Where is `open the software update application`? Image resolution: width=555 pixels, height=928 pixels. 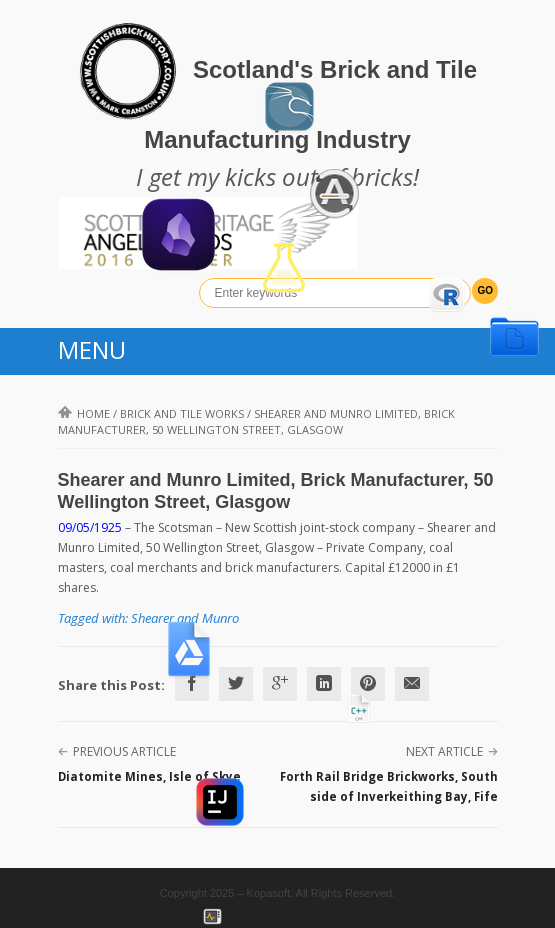
open the software update application is located at coordinates (334, 193).